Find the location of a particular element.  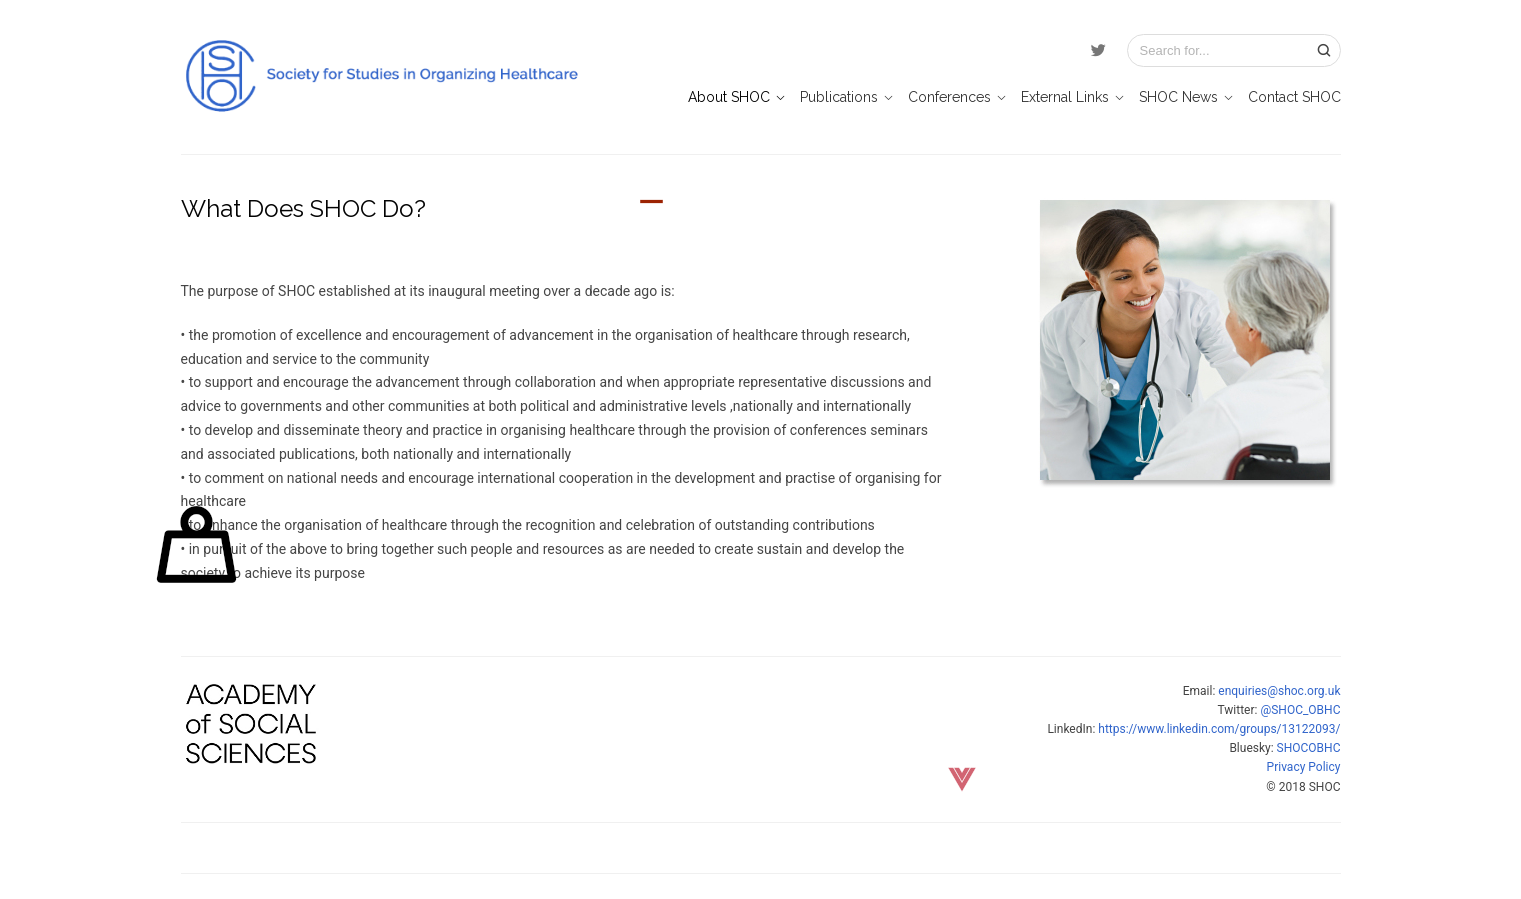

vue.js framework logo is located at coordinates (962, 779).